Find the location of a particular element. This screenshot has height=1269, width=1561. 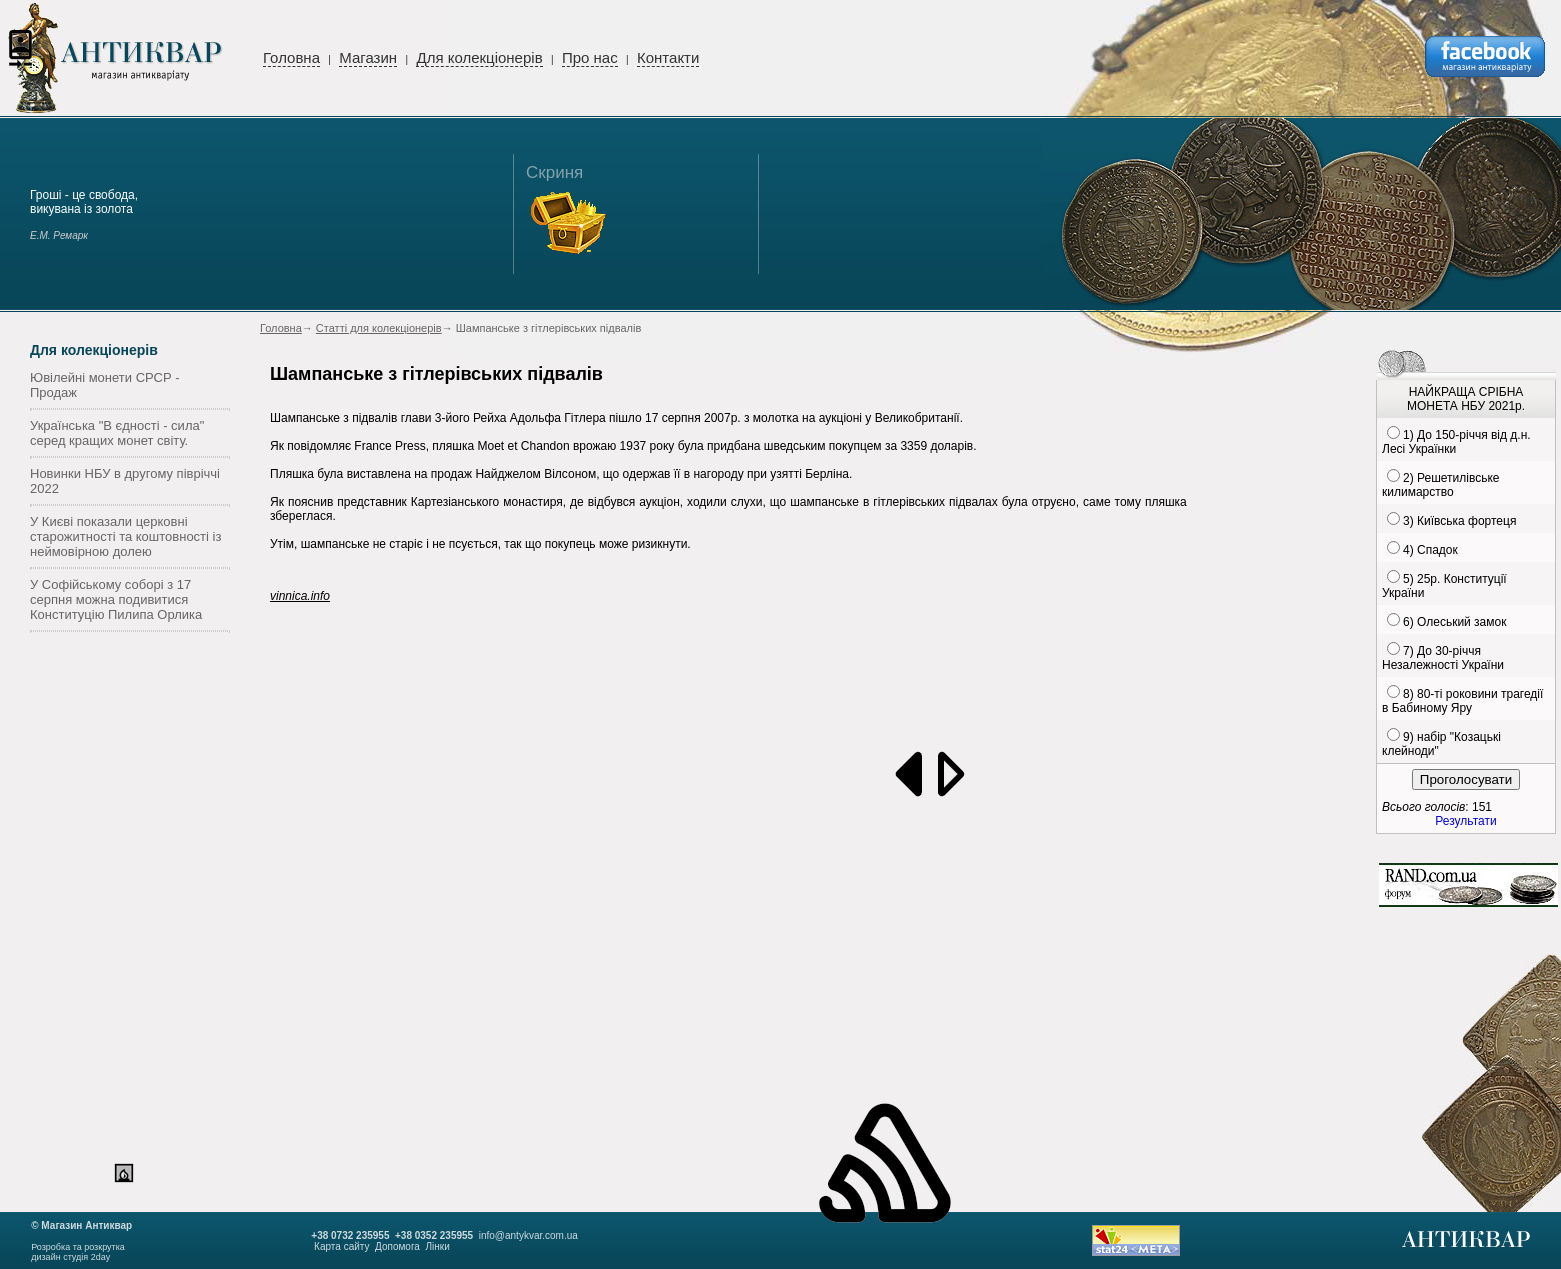

switch to front-facing camera is located at coordinates (20, 49).